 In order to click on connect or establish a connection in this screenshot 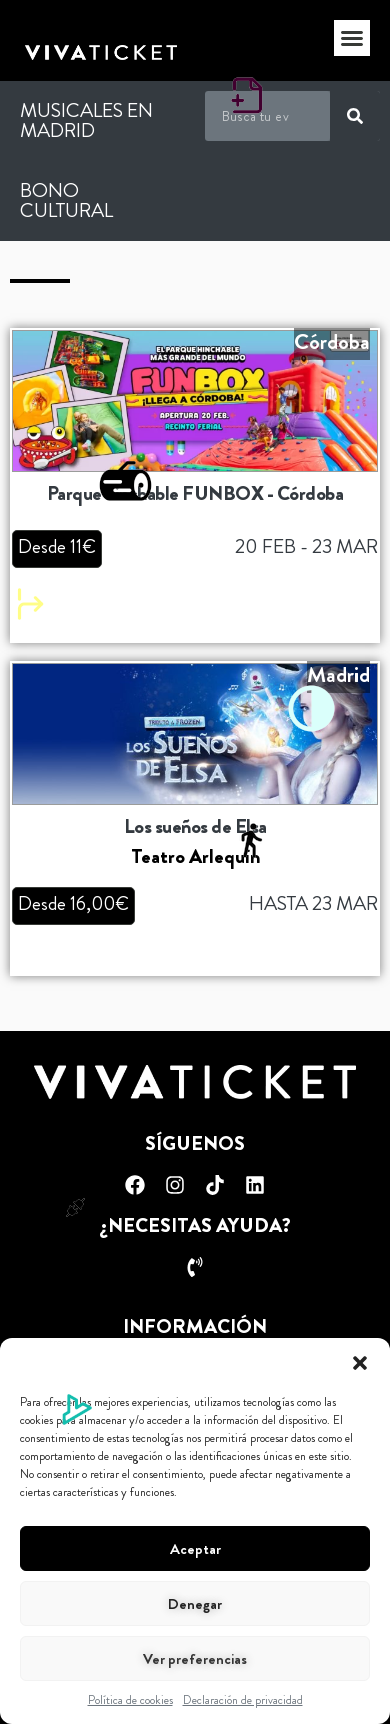, I will do `click(75, 1207)`.